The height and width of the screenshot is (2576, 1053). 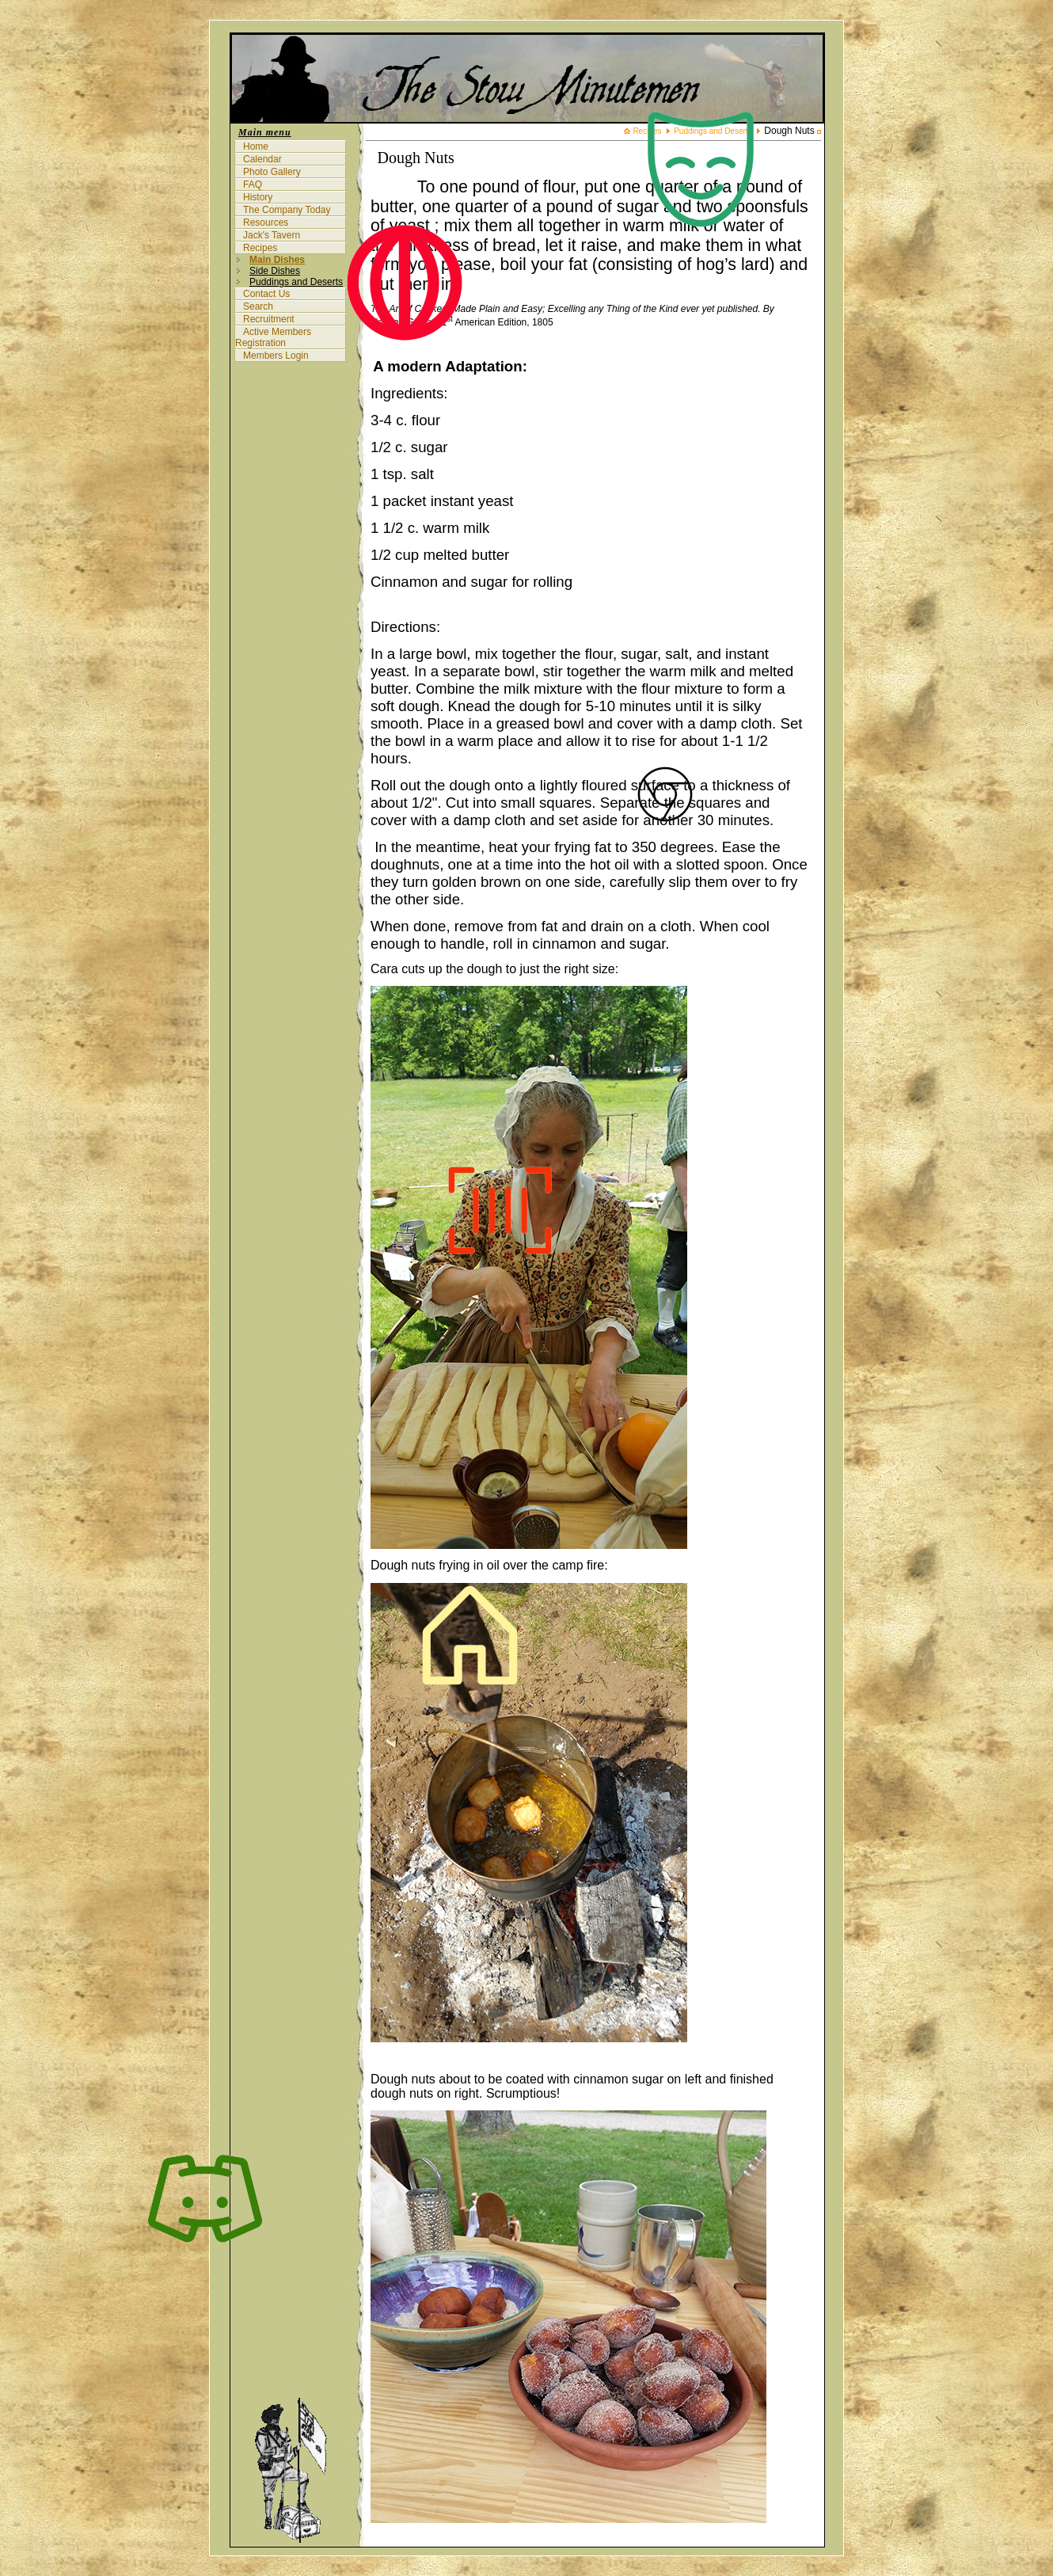 I want to click on view longitude or meridian lines on a map, so click(x=405, y=283).